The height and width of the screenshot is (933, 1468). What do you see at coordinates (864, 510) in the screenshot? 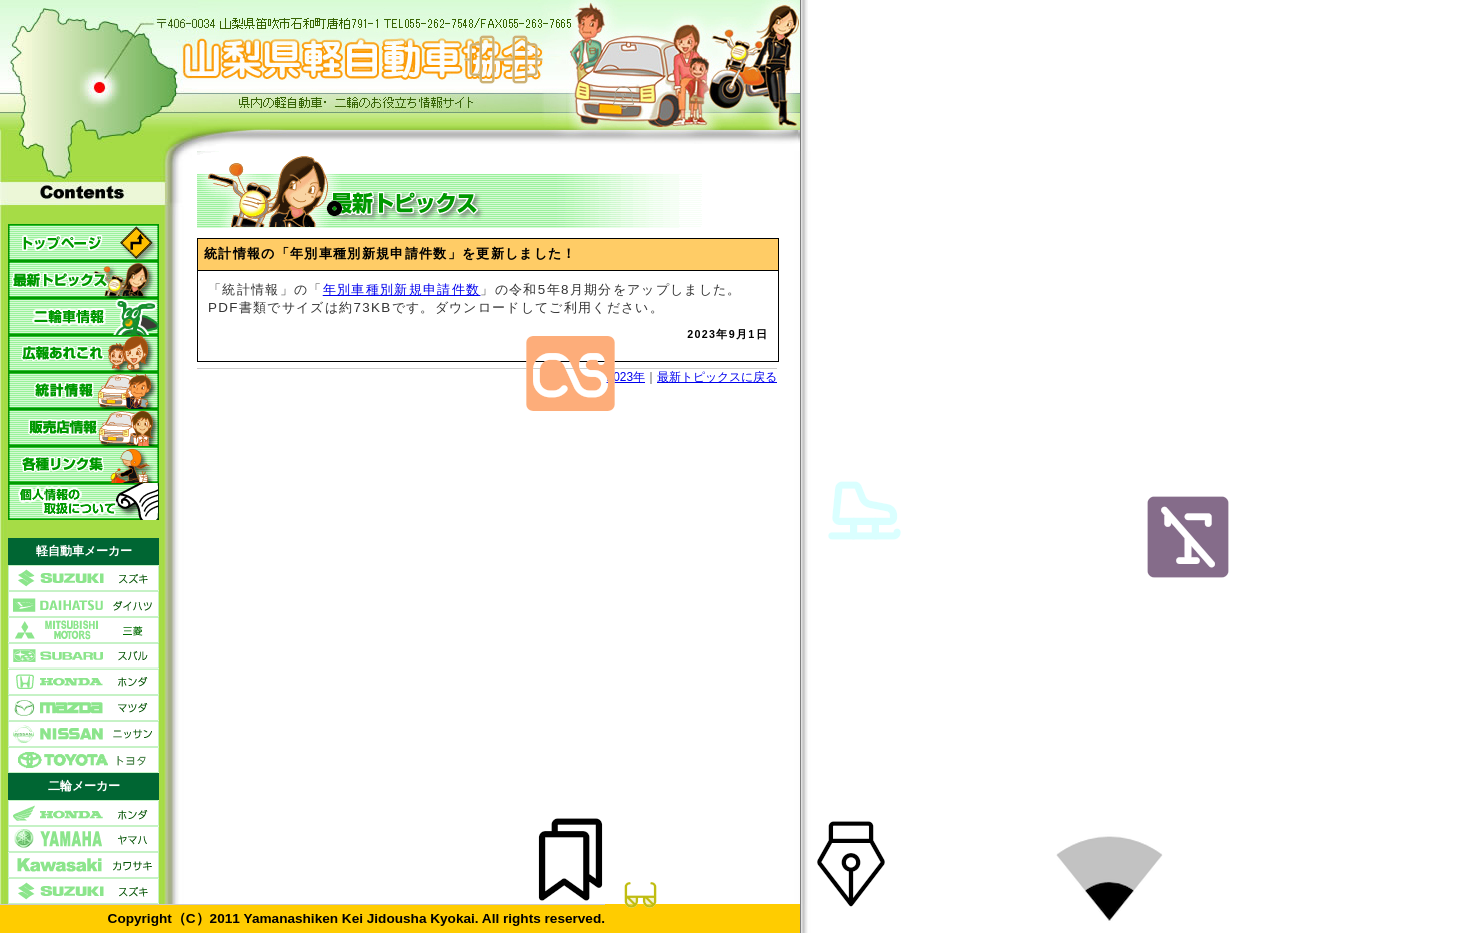
I see `view ice skating activities or rinks` at bounding box center [864, 510].